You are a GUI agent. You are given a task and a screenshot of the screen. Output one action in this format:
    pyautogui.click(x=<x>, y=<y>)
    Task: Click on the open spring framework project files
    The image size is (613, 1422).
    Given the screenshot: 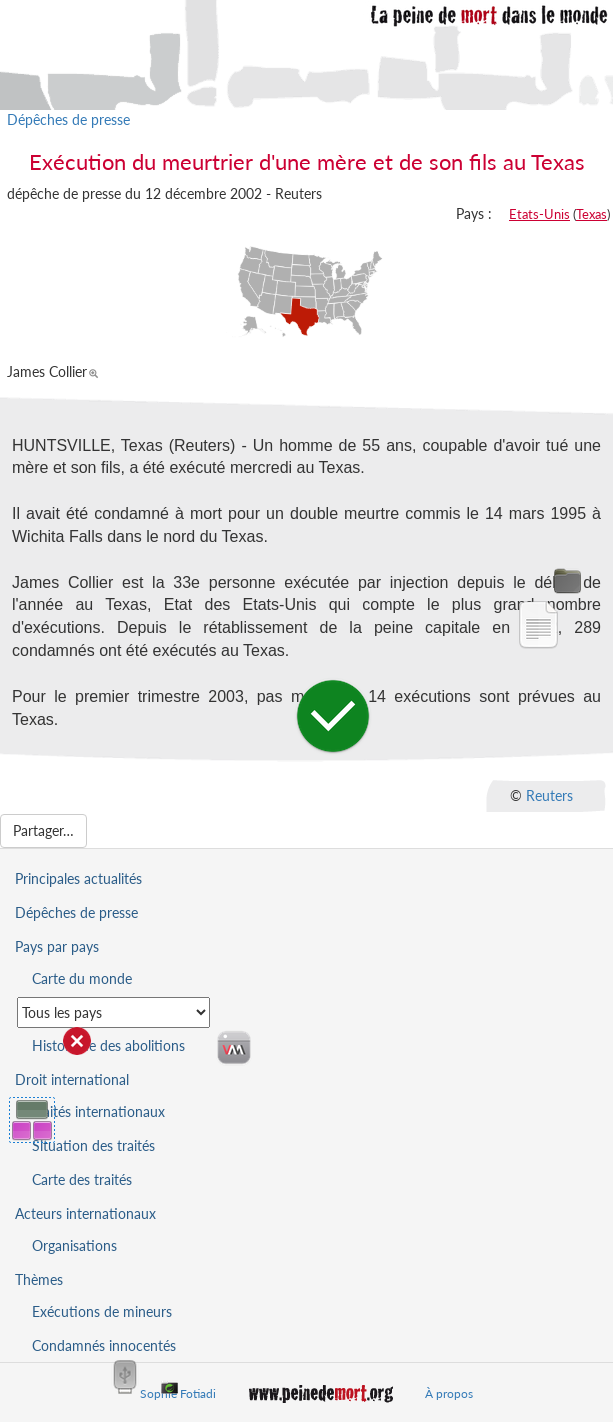 What is the action you would take?
    pyautogui.click(x=169, y=1387)
    